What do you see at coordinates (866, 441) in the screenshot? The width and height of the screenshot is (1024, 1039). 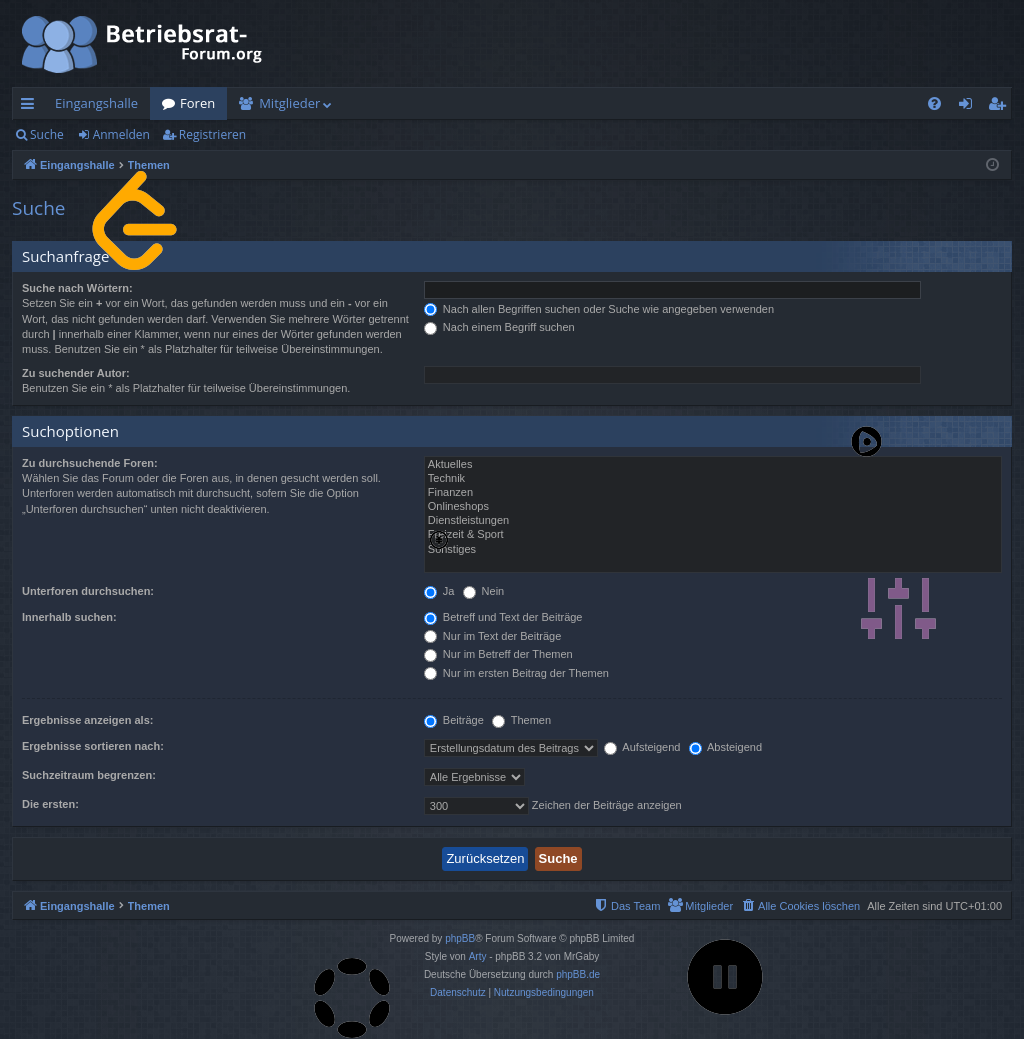 I see `centercode brand logo` at bounding box center [866, 441].